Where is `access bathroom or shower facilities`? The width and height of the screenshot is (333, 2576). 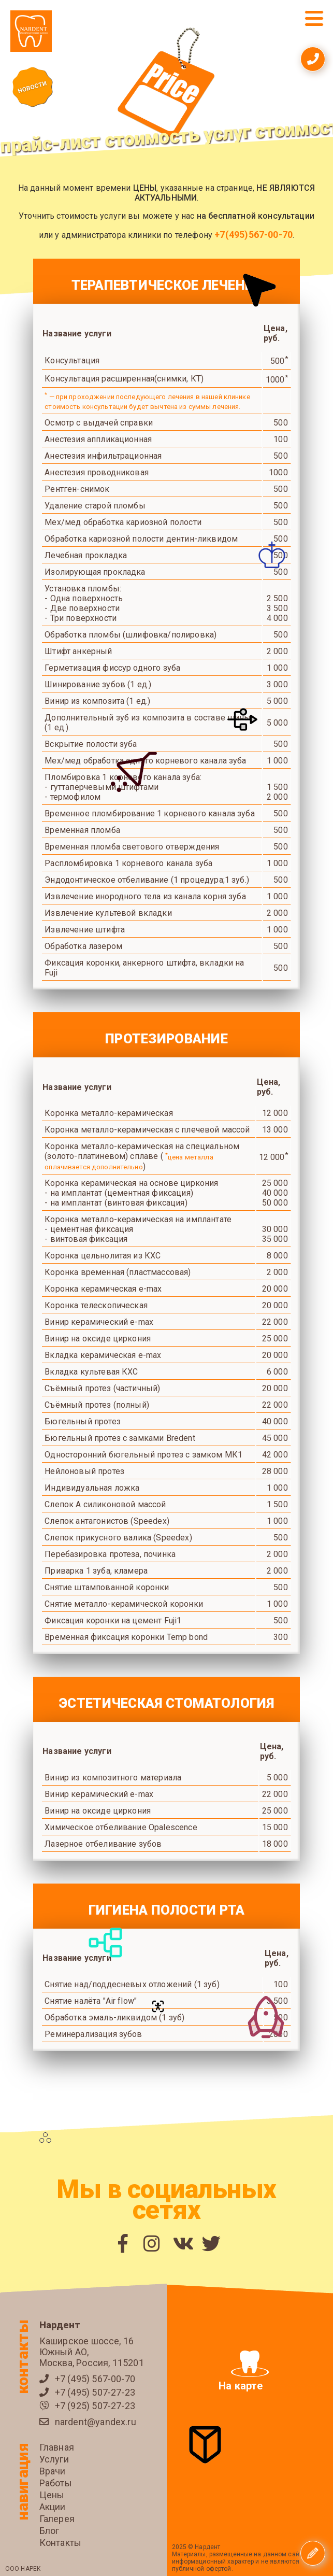
access bathroom or shower facilities is located at coordinates (133, 770).